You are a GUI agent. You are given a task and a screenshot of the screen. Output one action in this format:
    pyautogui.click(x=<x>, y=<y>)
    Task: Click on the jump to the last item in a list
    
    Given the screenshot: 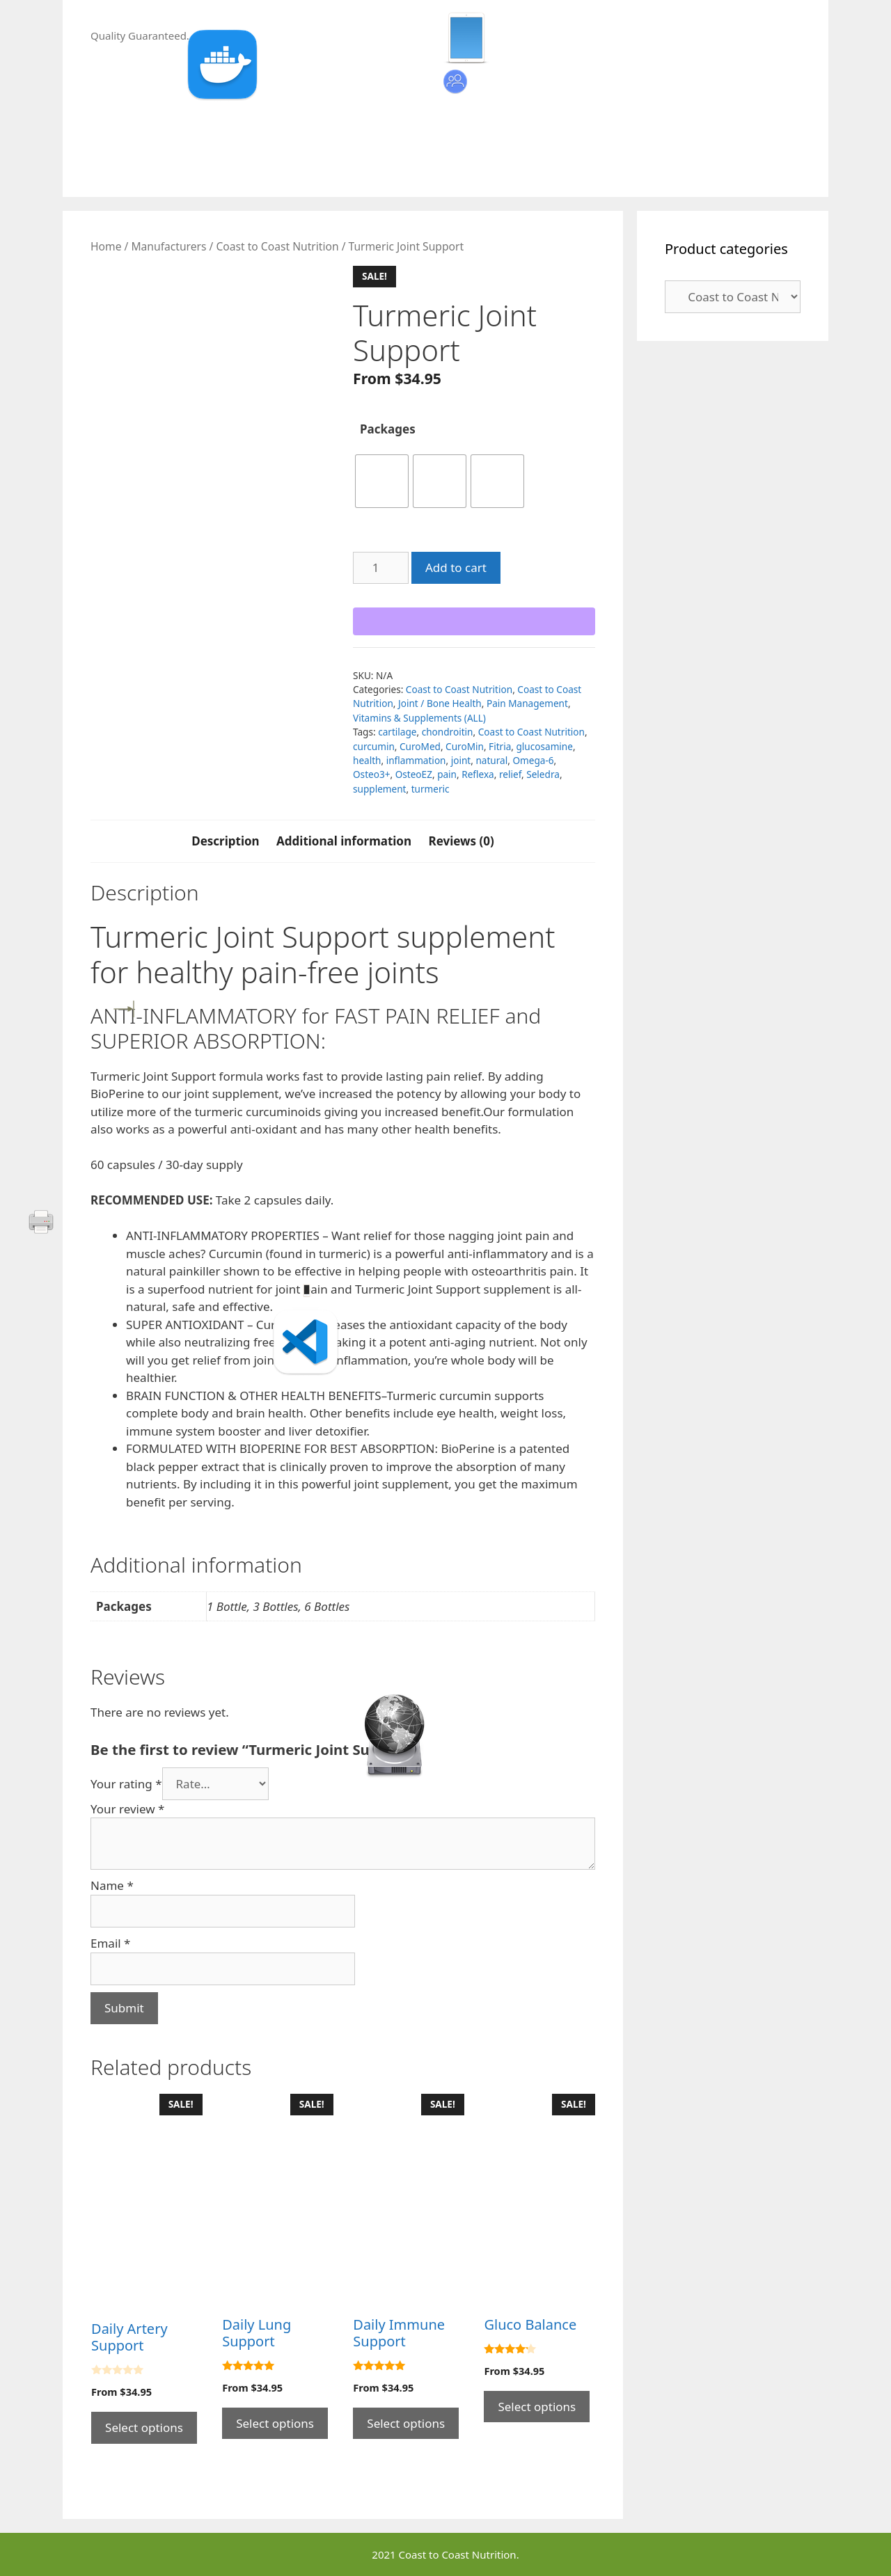 What is the action you would take?
    pyautogui.click(x=124, y=1009)
    